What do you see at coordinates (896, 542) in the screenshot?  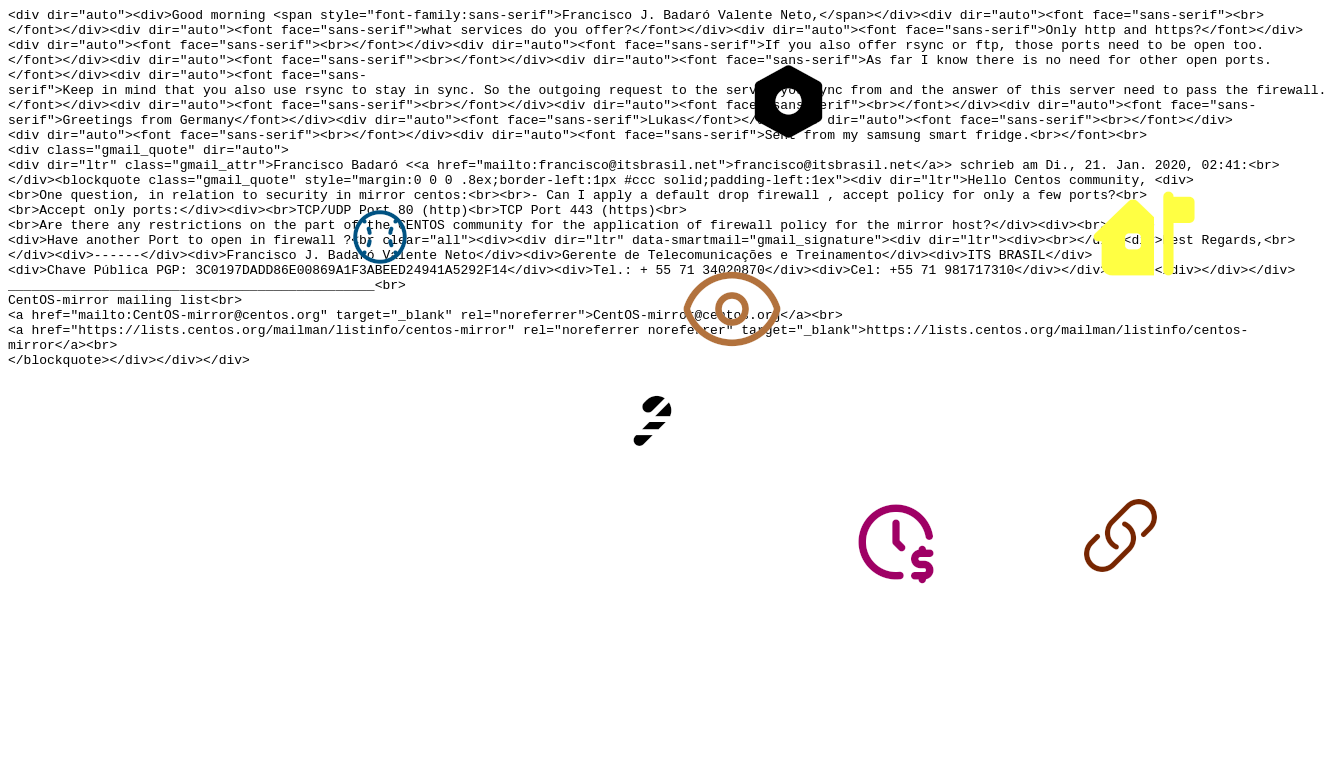 I see `view hourly rate or time-based pricing` at bounding box center [896, 542].